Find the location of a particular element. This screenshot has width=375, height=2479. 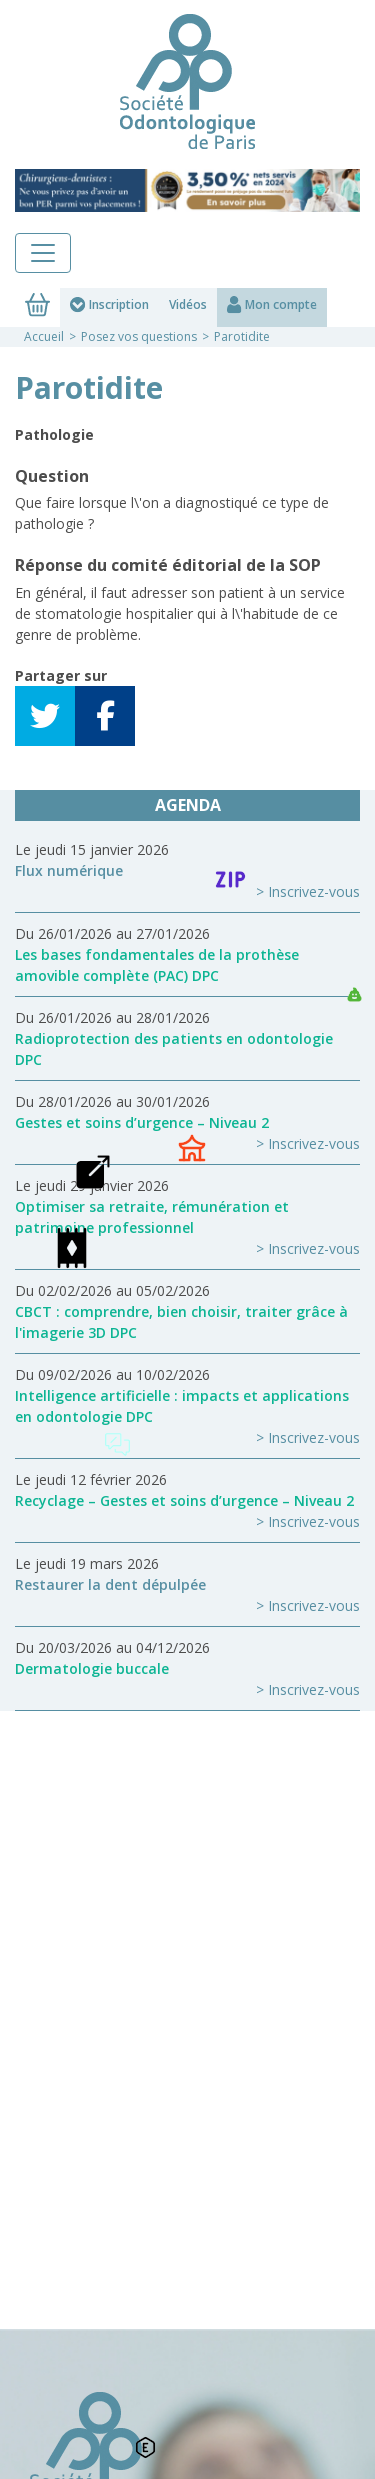

view or manage rug products in a home decor app is located at coordinates (72, 1248).